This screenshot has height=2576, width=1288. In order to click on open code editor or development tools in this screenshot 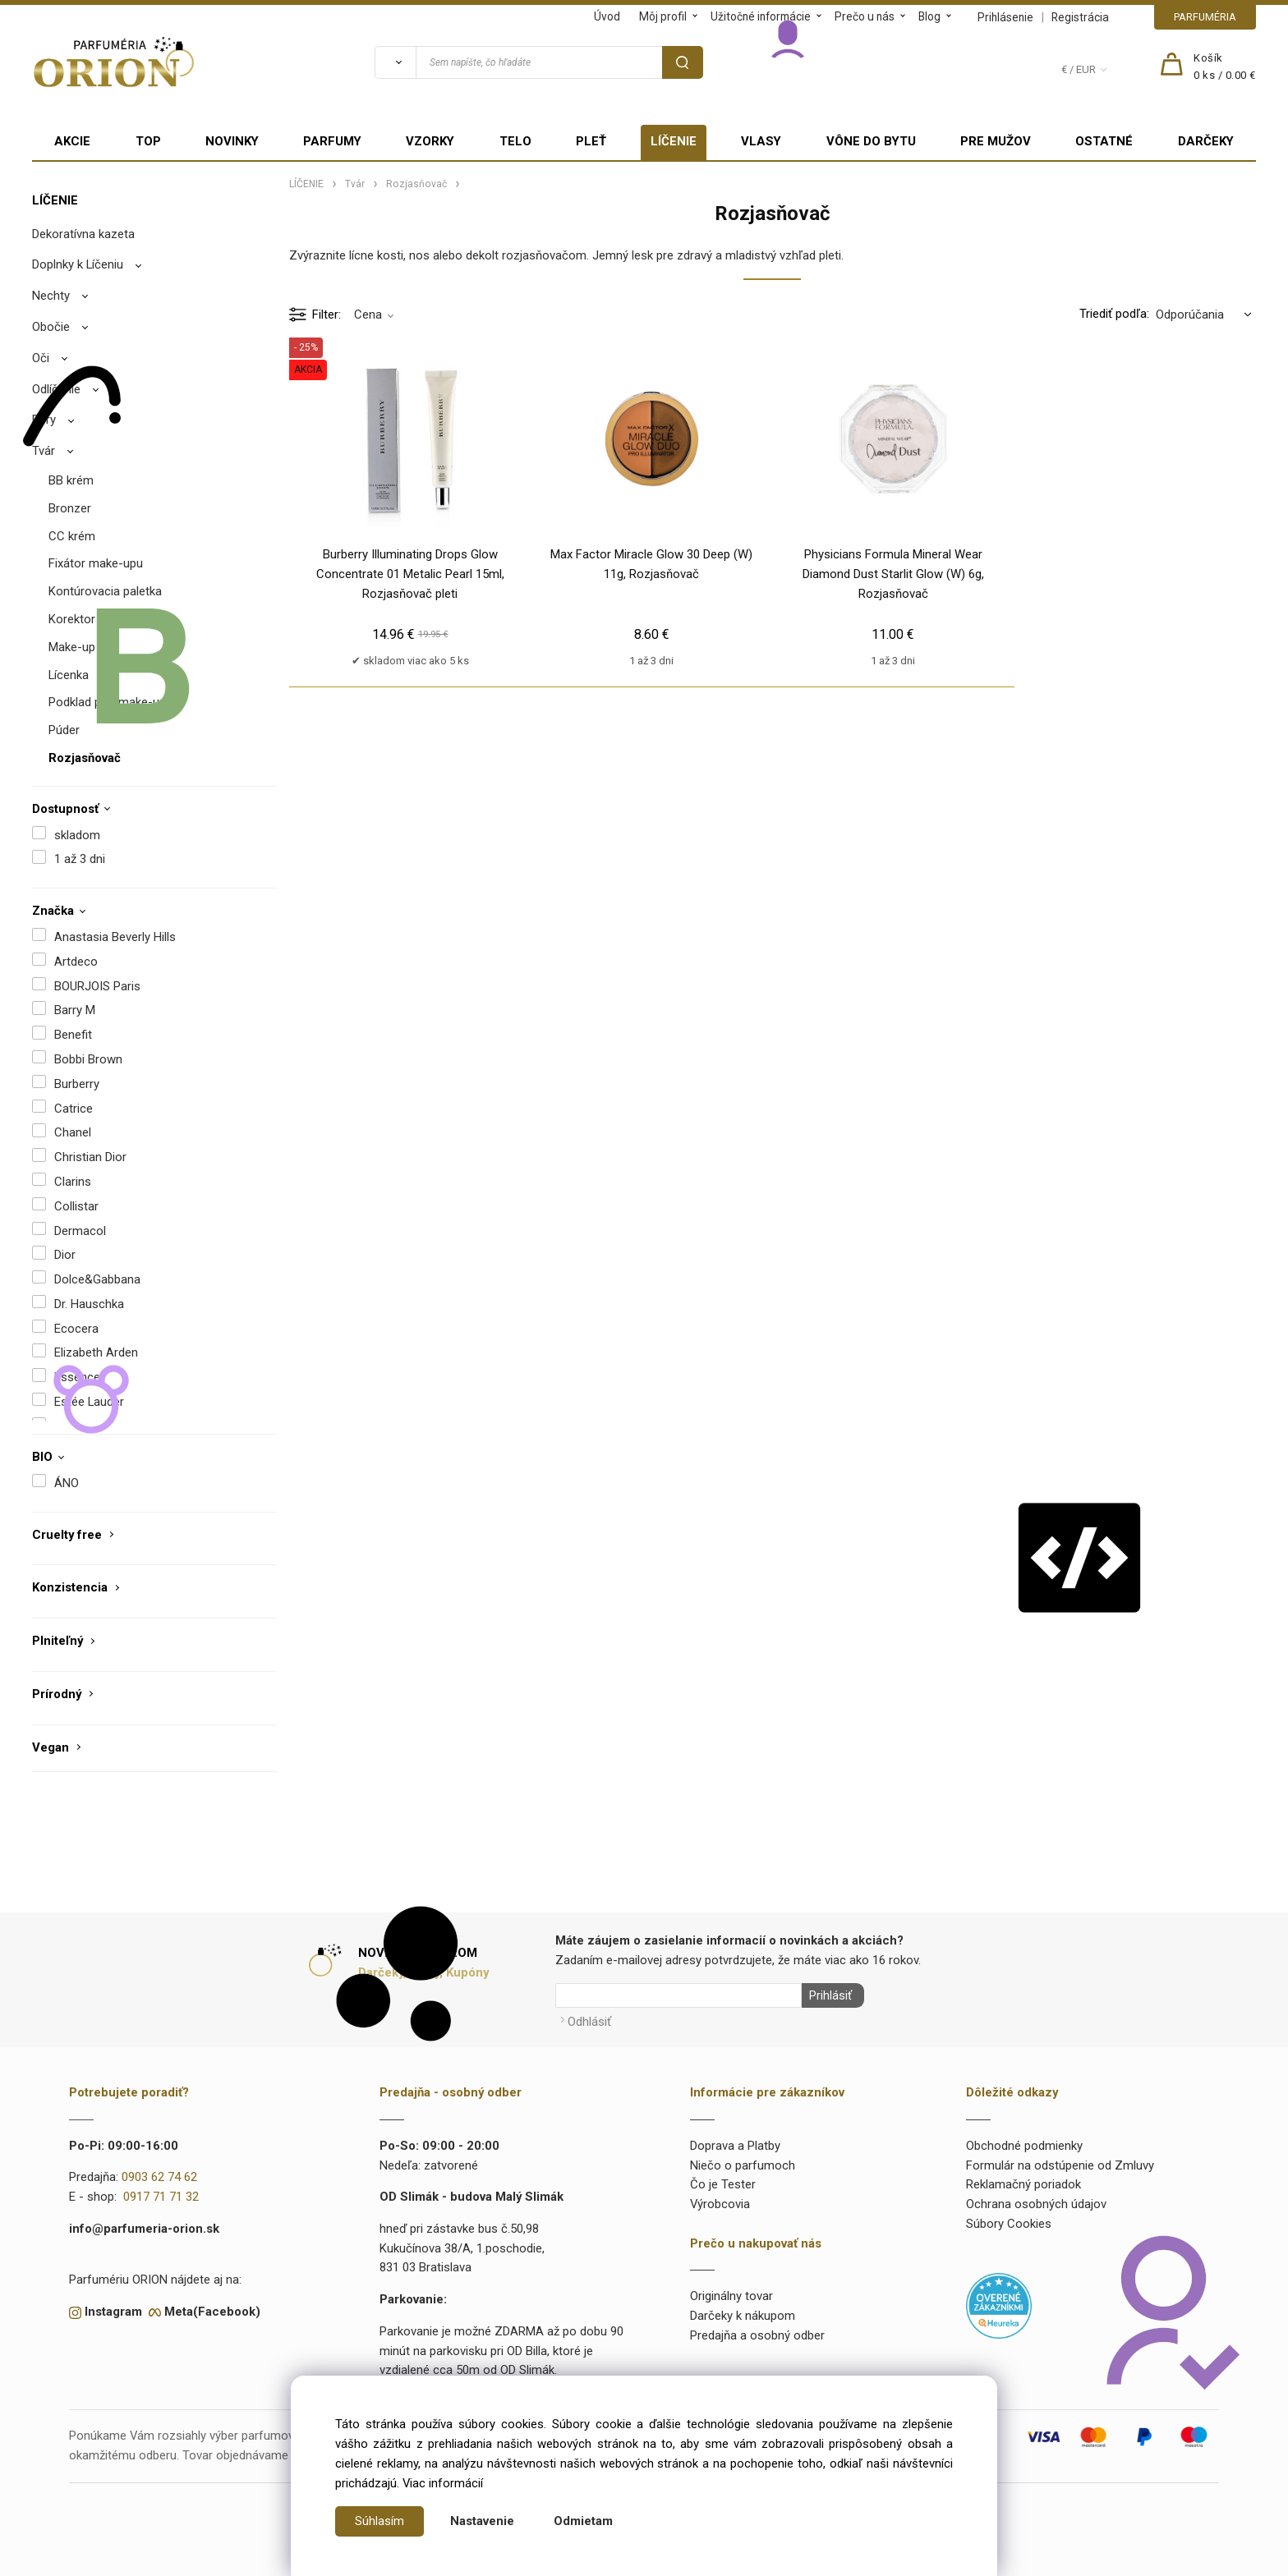, I will do `click(1079, 1558)`.